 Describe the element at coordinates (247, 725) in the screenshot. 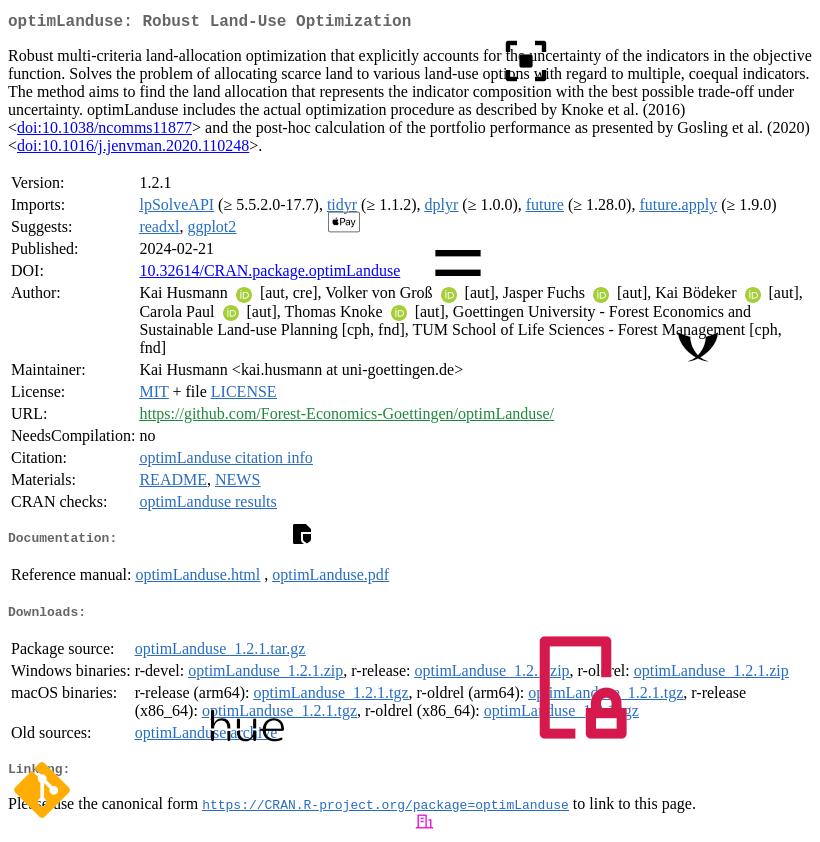

I see `open Philips Hue smart lighting app` at that location.